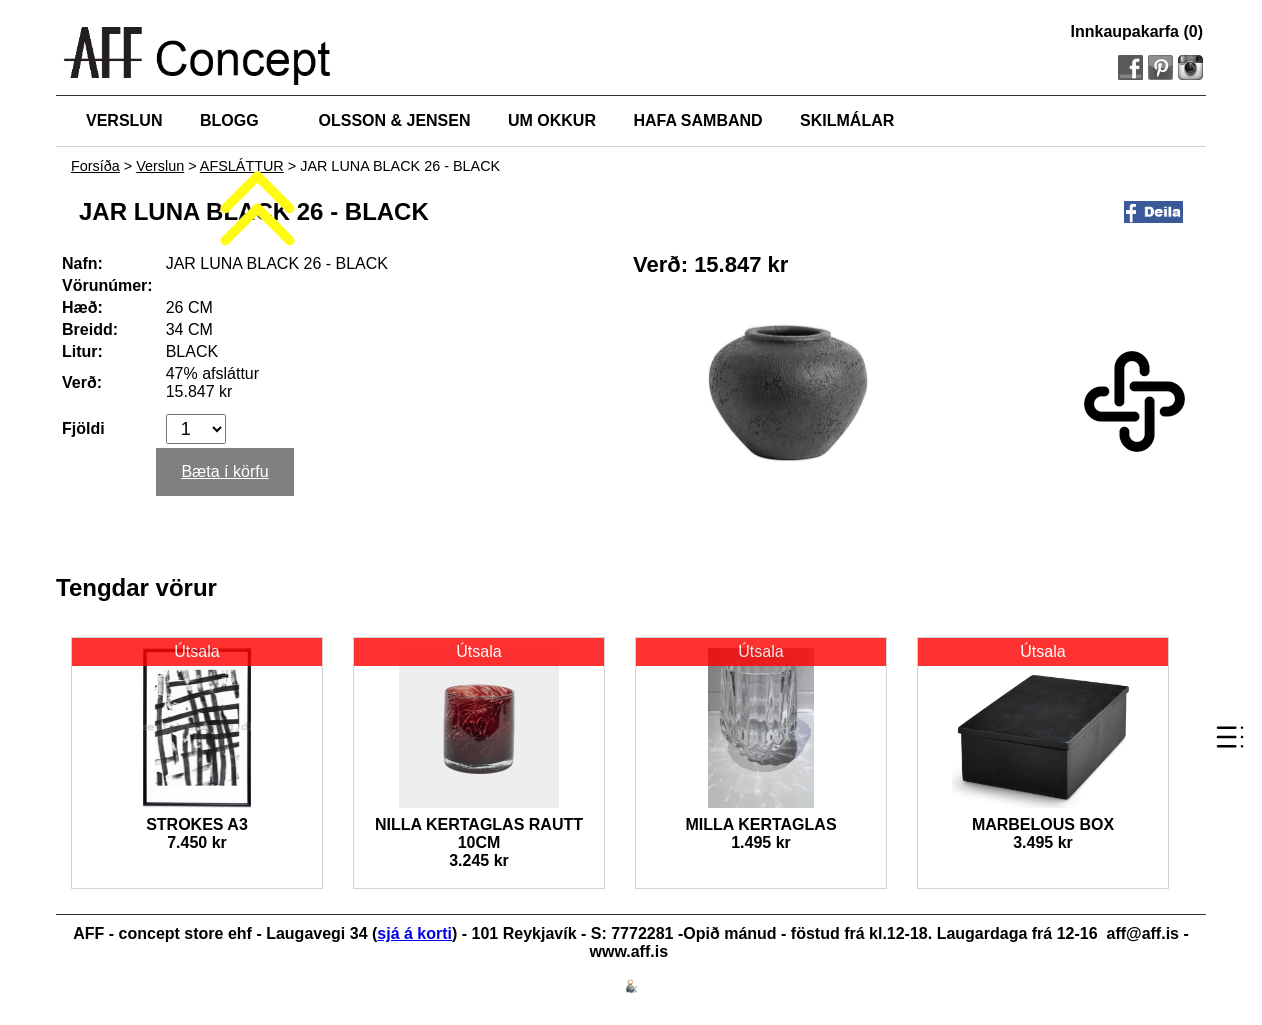 The width and height of the screenshot is (1262, 1025). I want to click on view table of contents, so click(1230, 737).